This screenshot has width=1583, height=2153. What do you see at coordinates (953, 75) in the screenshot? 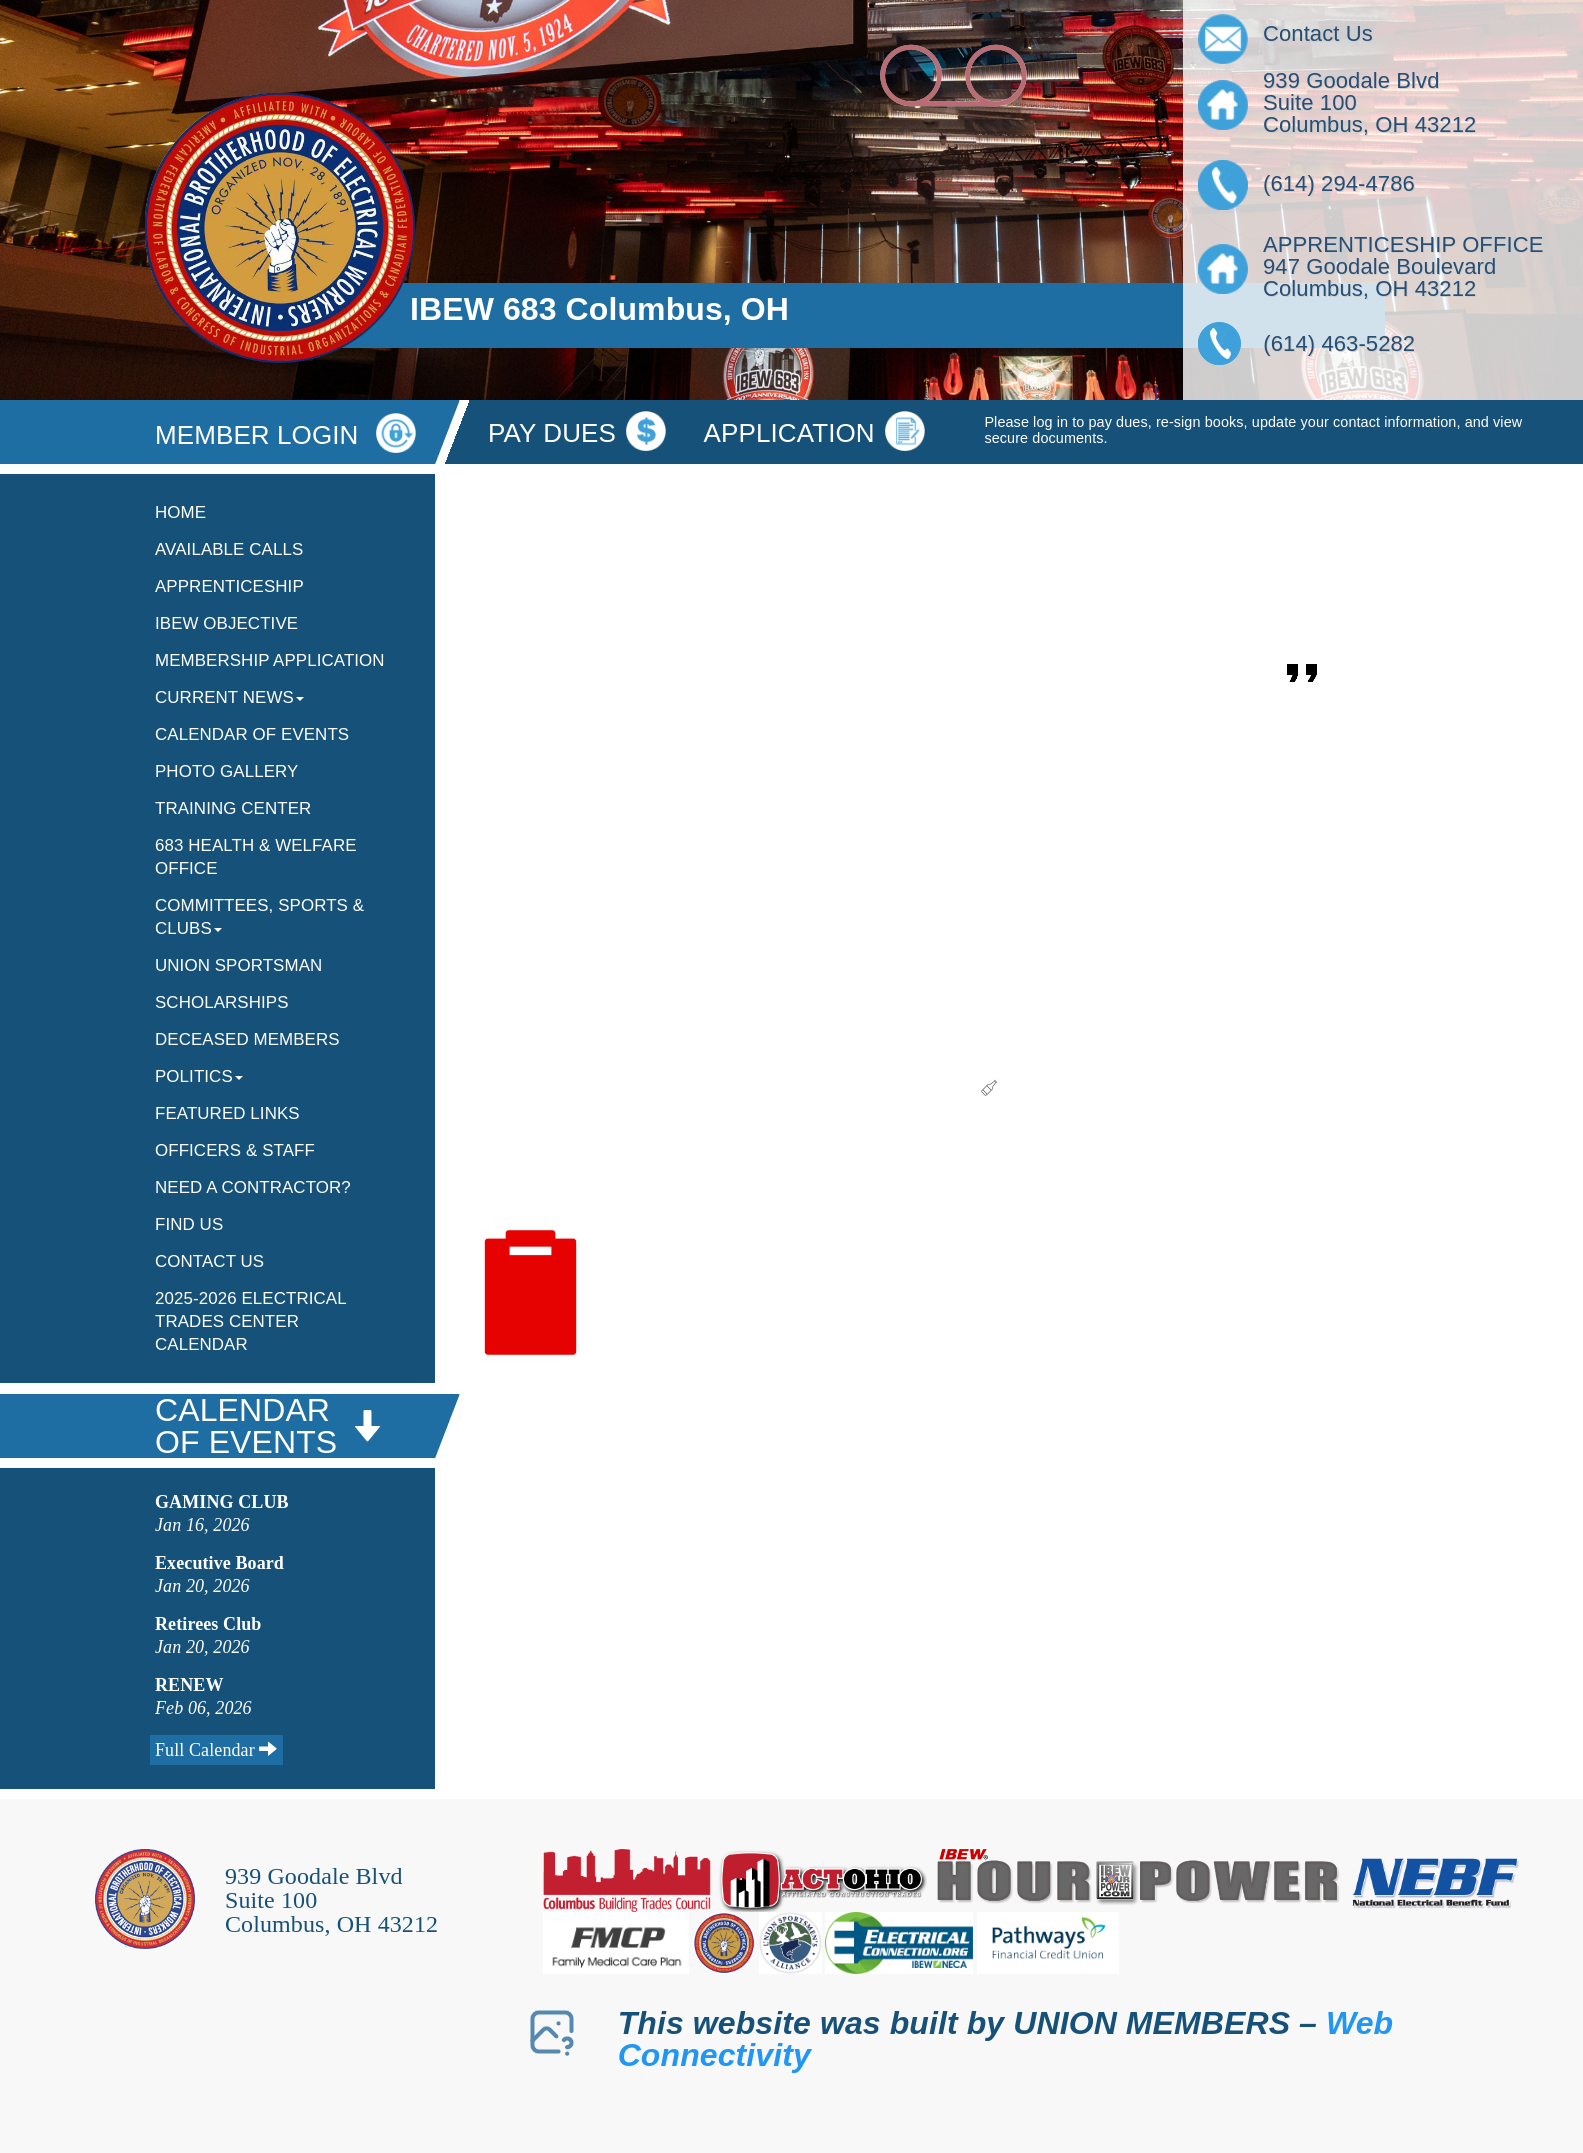
I see `access voicemail messages` at bounding box center [953, 75].